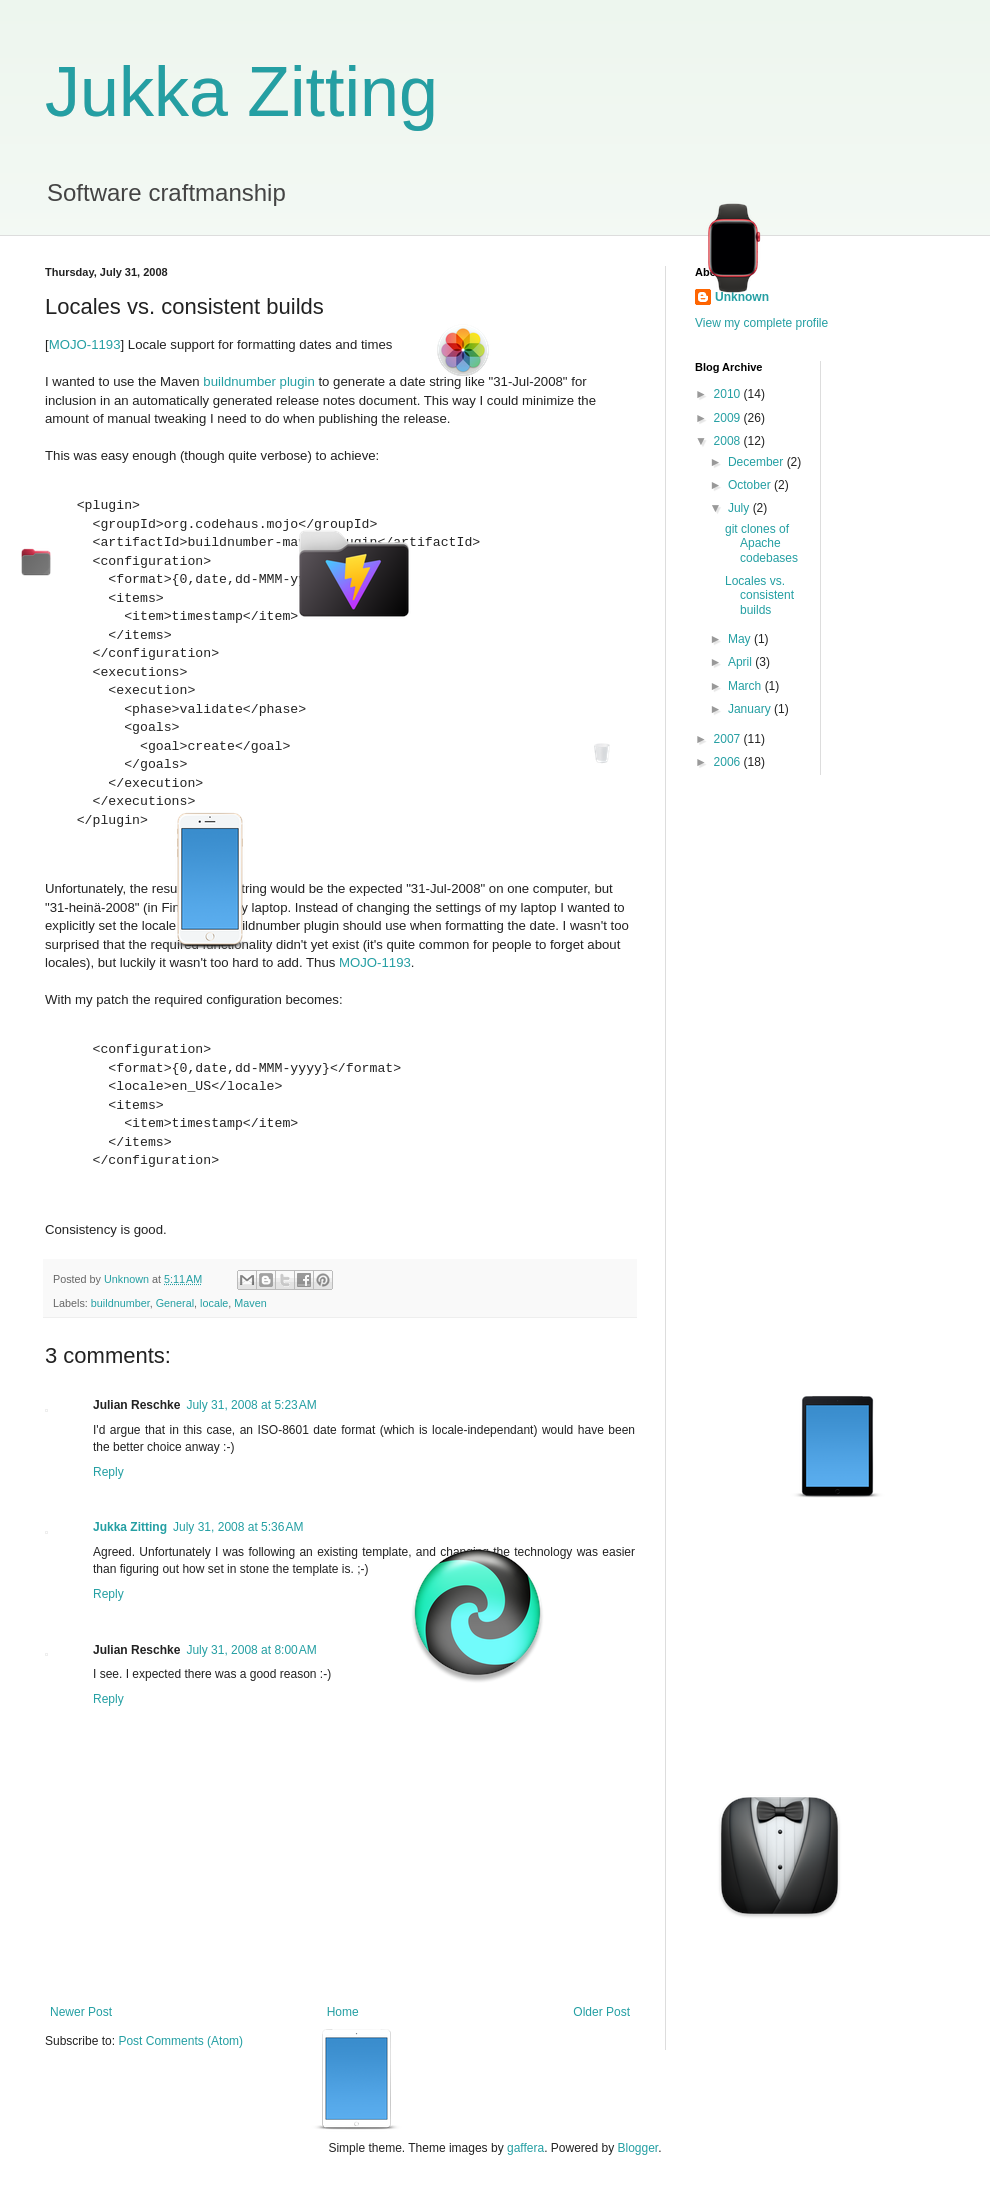 The height and width of the screenshot is (2186, 990). Describe the element at coordinates (353, 576) in the screenshot. I see `open vite project folder` at that location.